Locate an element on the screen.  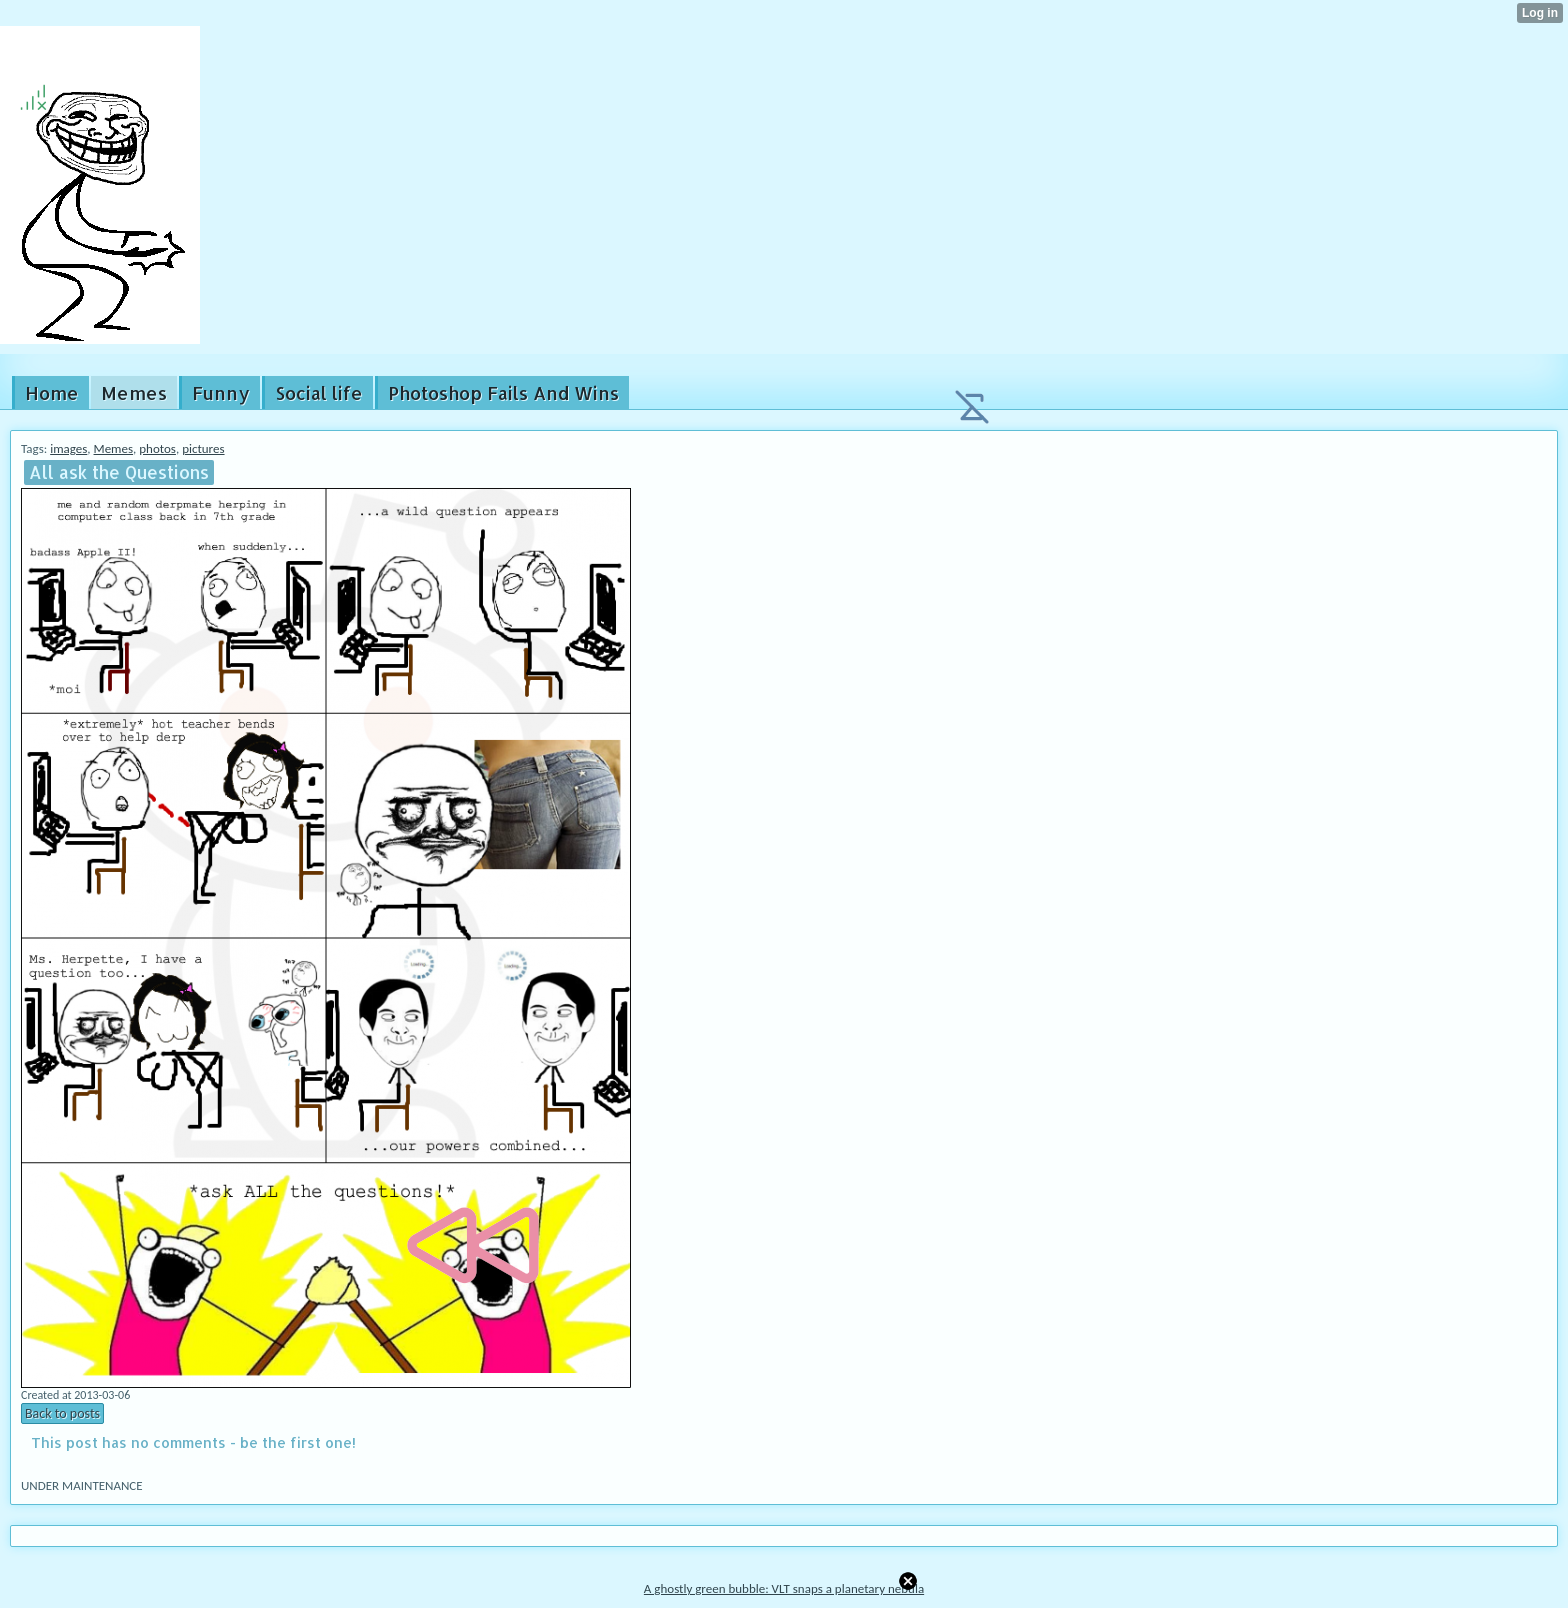
no cellular signal available is located at coordinates (34, 99).